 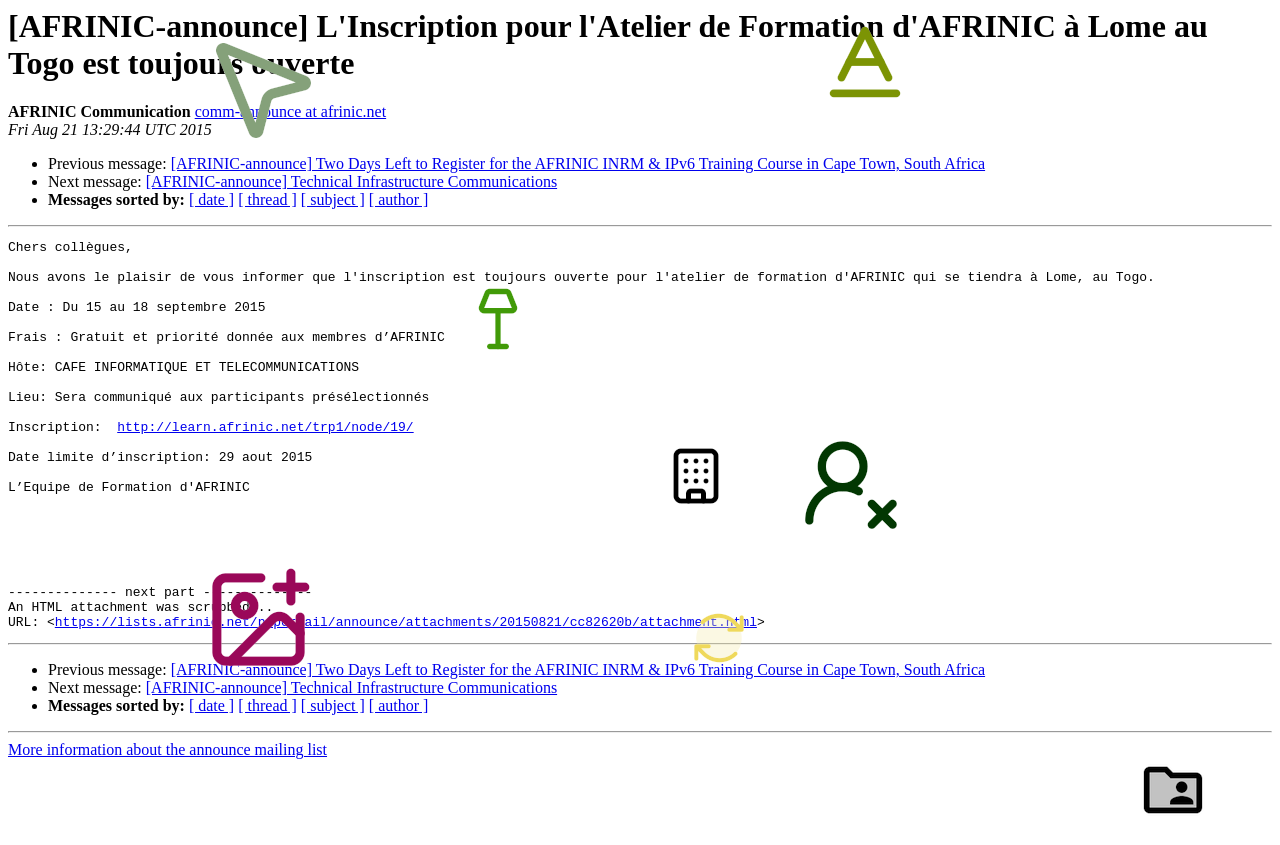 What do you see at coordinates (258, 619) in the screenshot?
I see `add a new image or photo` at bounding box center [258, 619].